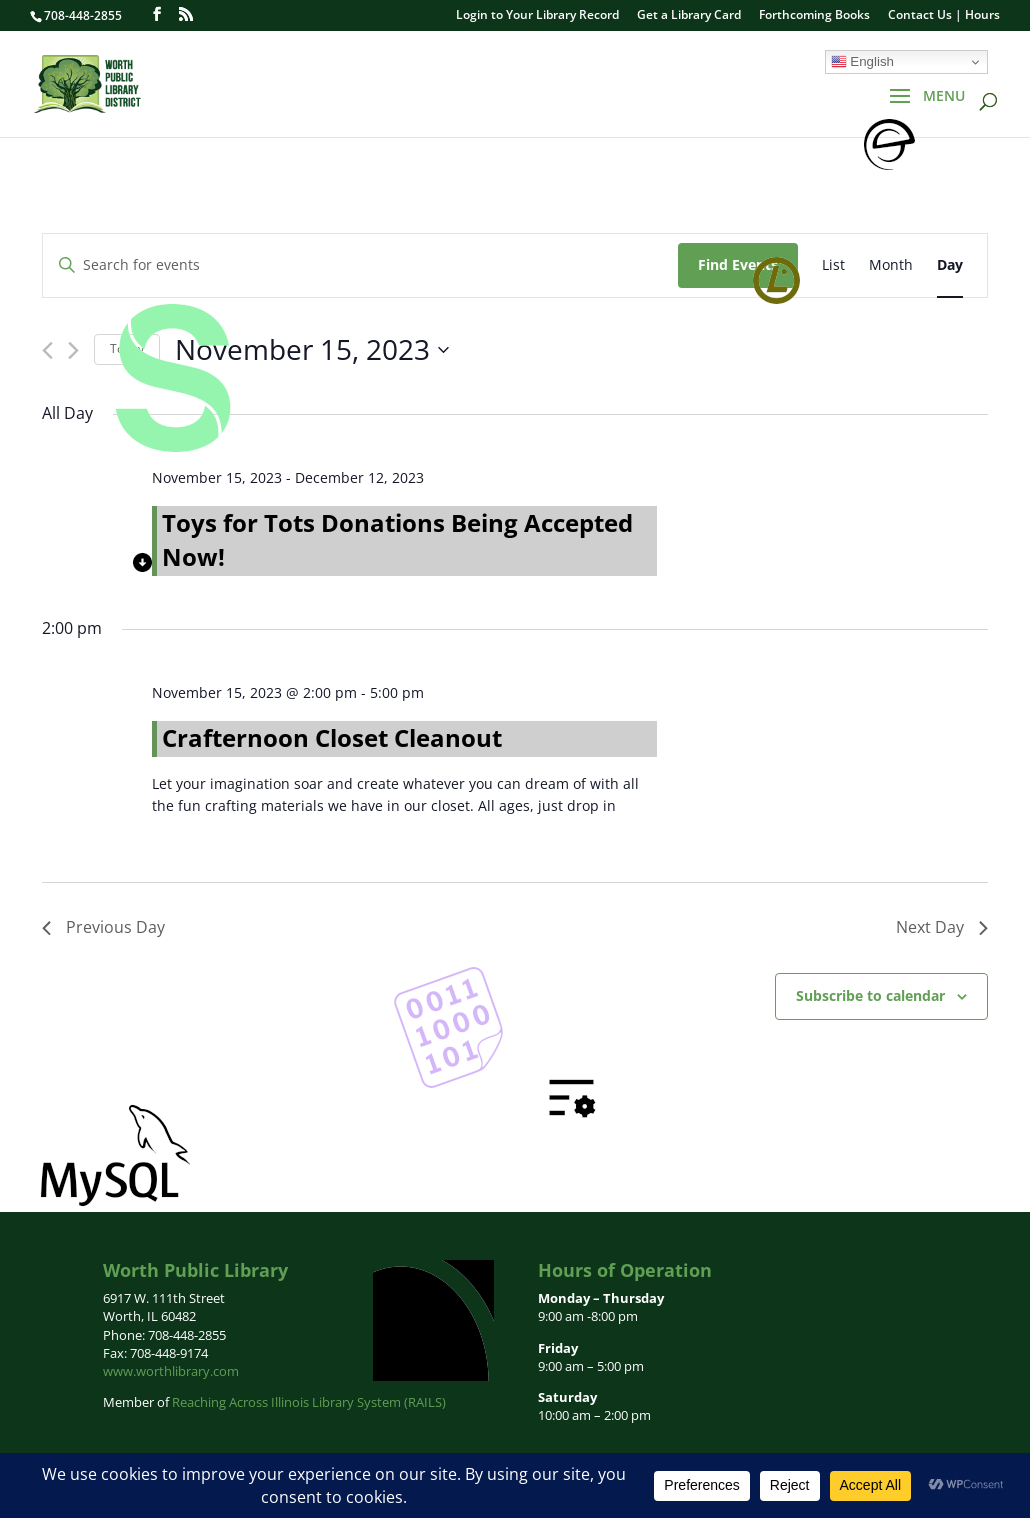  What do you see at coordinates (571, 1097) in the screenshot?
I see `access list settings or preferences` at bounding box center [571, 1097].